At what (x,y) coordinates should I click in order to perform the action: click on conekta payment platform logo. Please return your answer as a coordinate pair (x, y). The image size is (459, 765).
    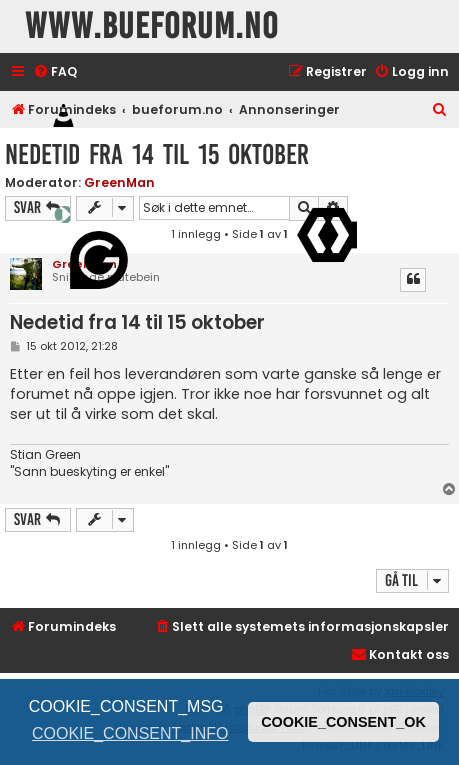
    Looking at the image, I should click on (62, 214).